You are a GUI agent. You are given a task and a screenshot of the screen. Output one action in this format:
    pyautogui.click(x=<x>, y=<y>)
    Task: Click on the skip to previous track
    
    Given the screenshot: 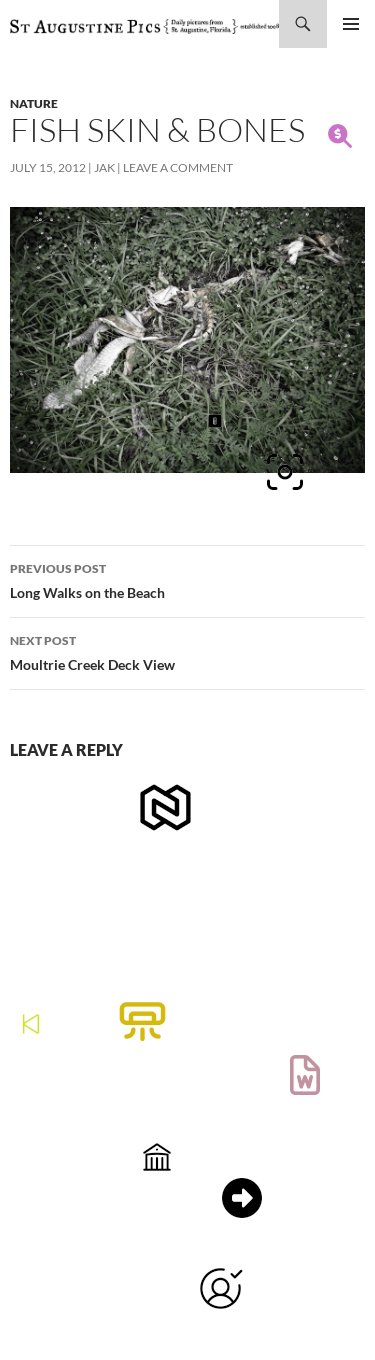 What is the action you would take?
    pyautogui.click(x=31, y=1024)
    